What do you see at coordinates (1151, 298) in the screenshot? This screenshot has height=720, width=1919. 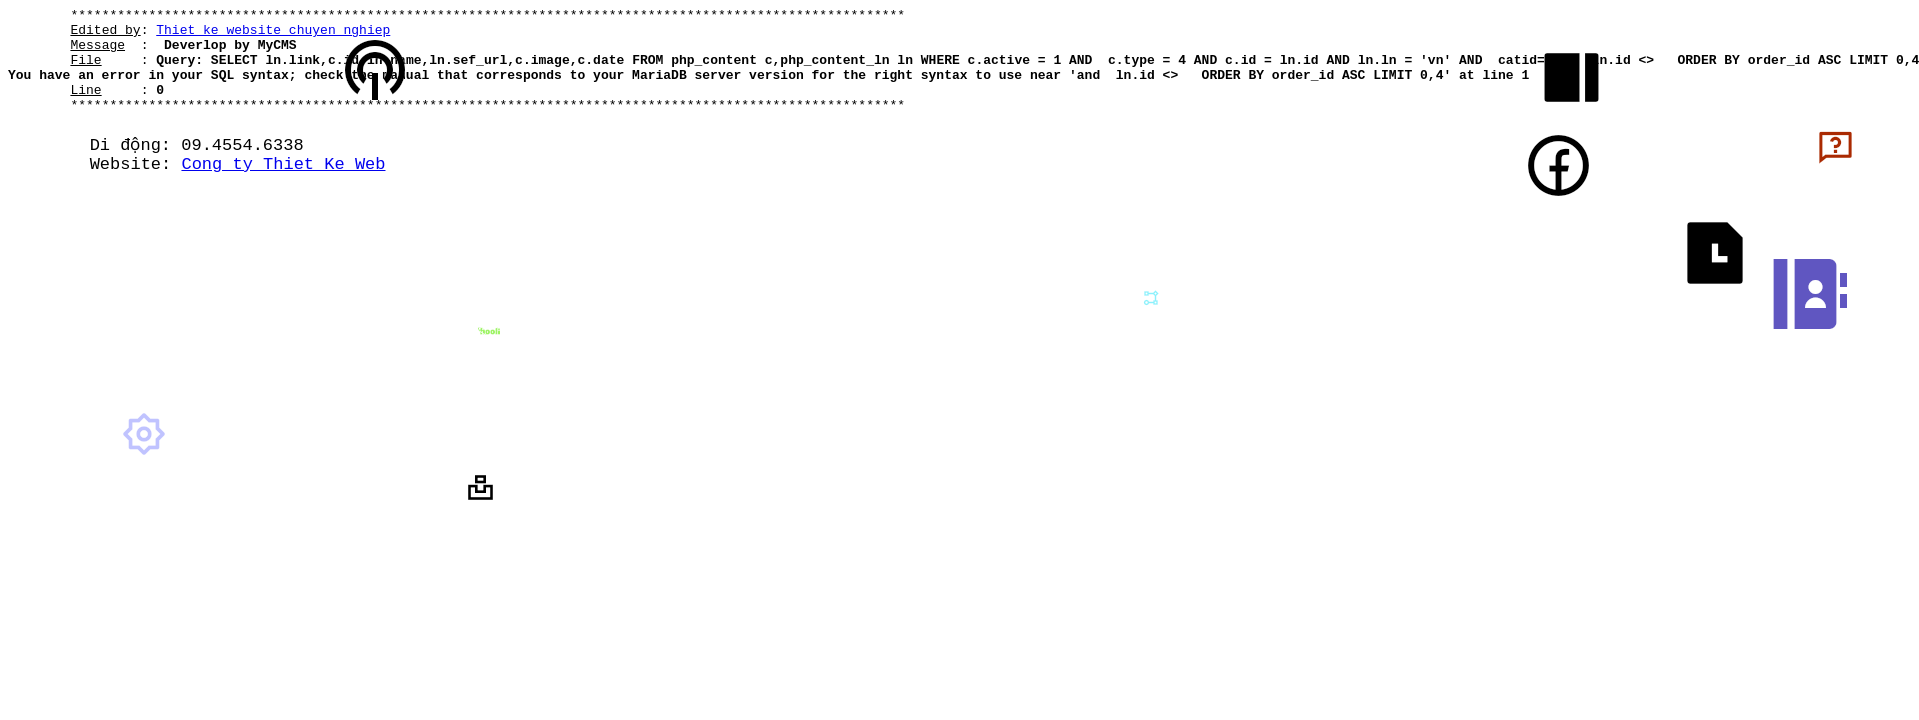 I see `create or edit a flowchart` at bounding box center [1151, 298].